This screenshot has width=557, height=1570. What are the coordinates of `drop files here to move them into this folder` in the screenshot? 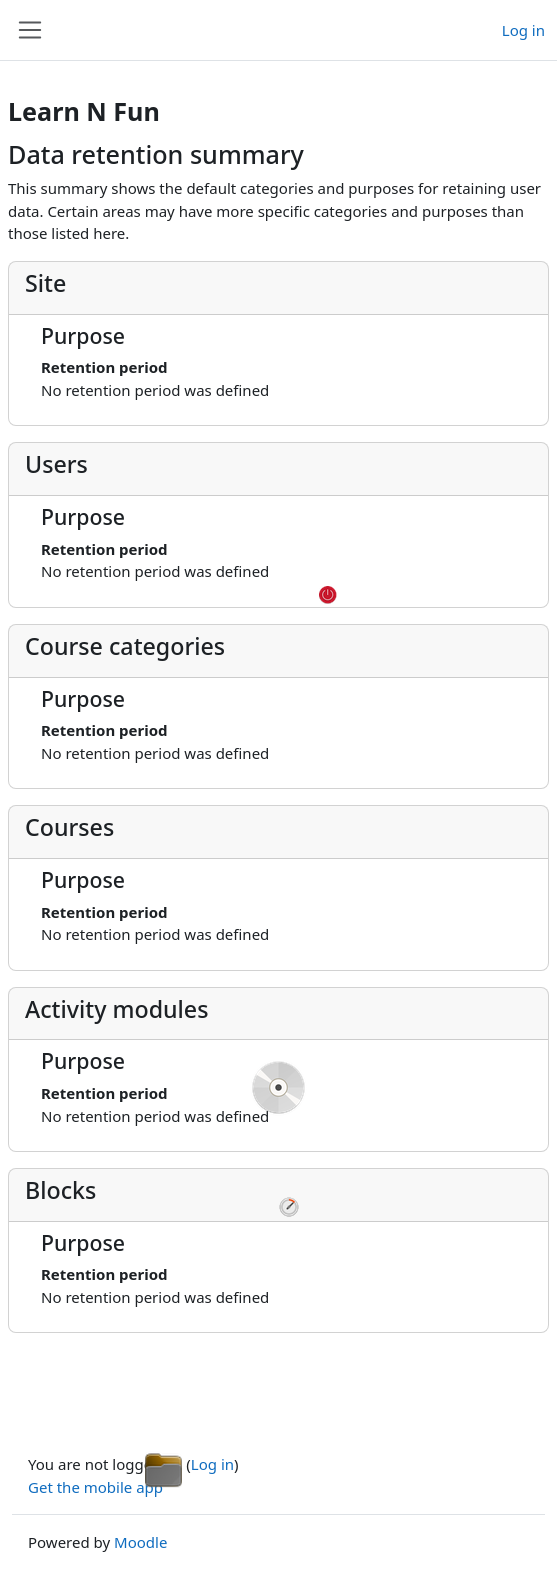 It's located at (163, 1469).